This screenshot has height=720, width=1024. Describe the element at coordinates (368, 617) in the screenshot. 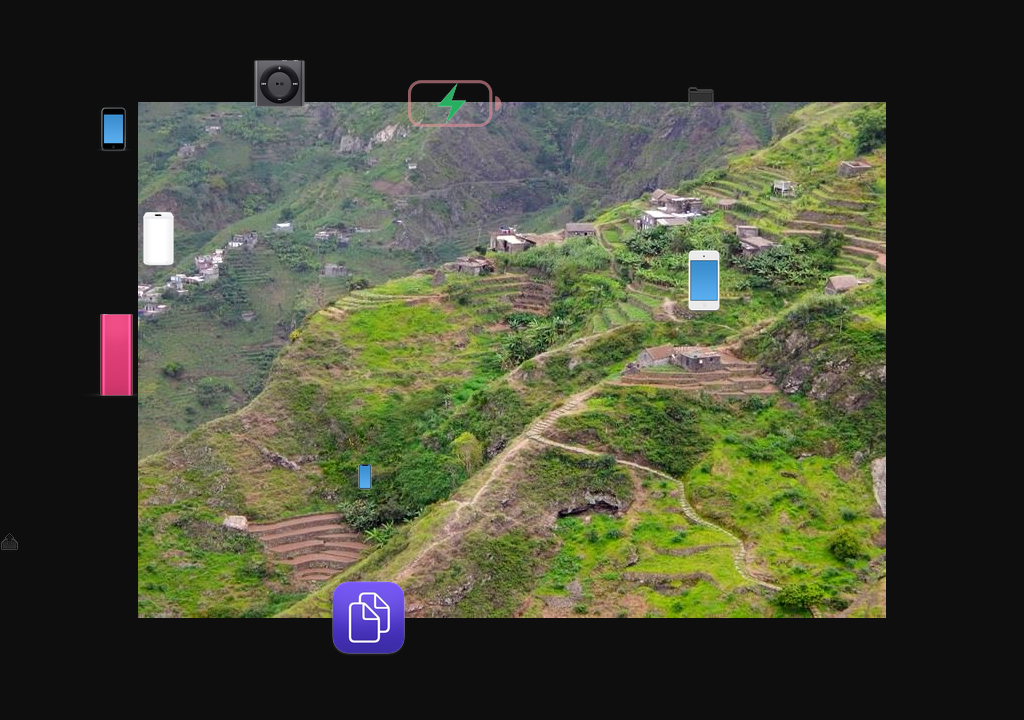

I see `duplicate or copy a document` at that location.